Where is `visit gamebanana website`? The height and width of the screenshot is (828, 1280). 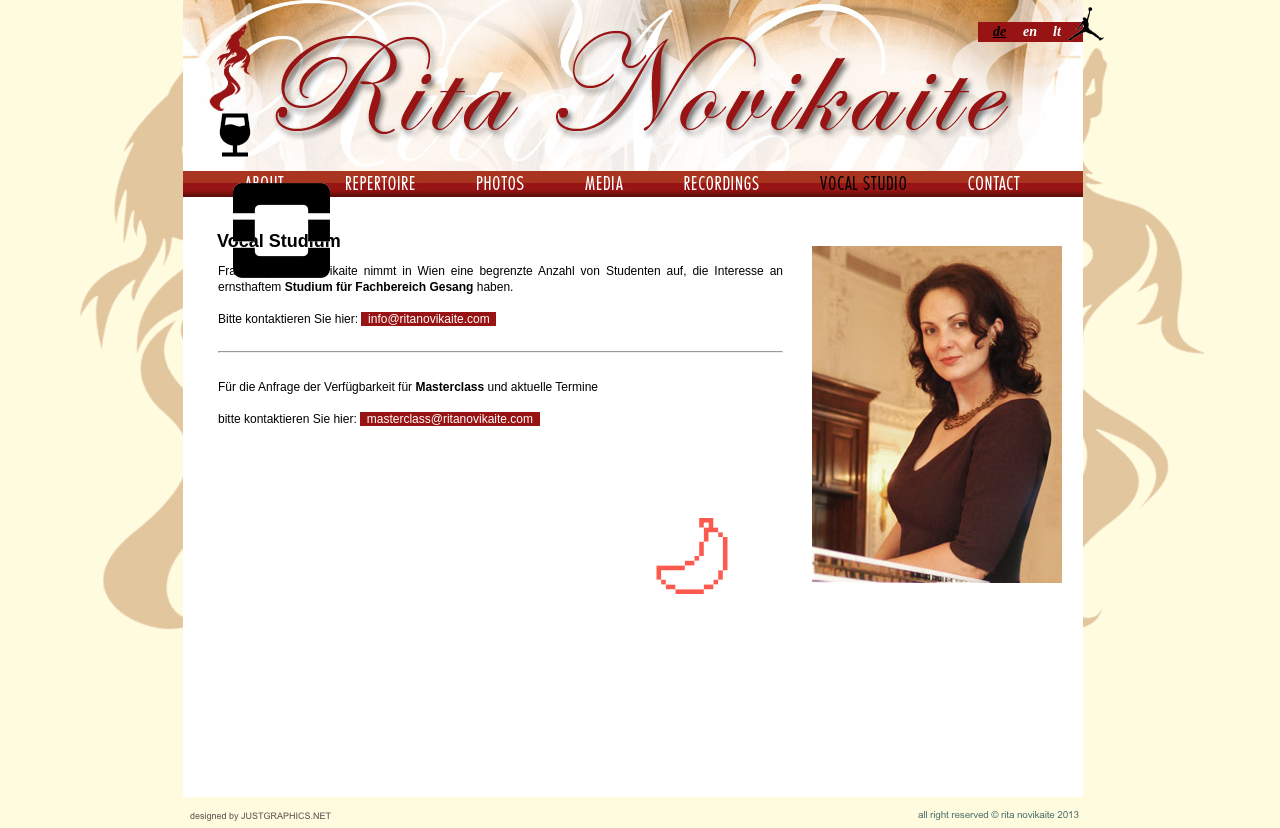
visit gamebanana website is located at coordinates (692, 556).